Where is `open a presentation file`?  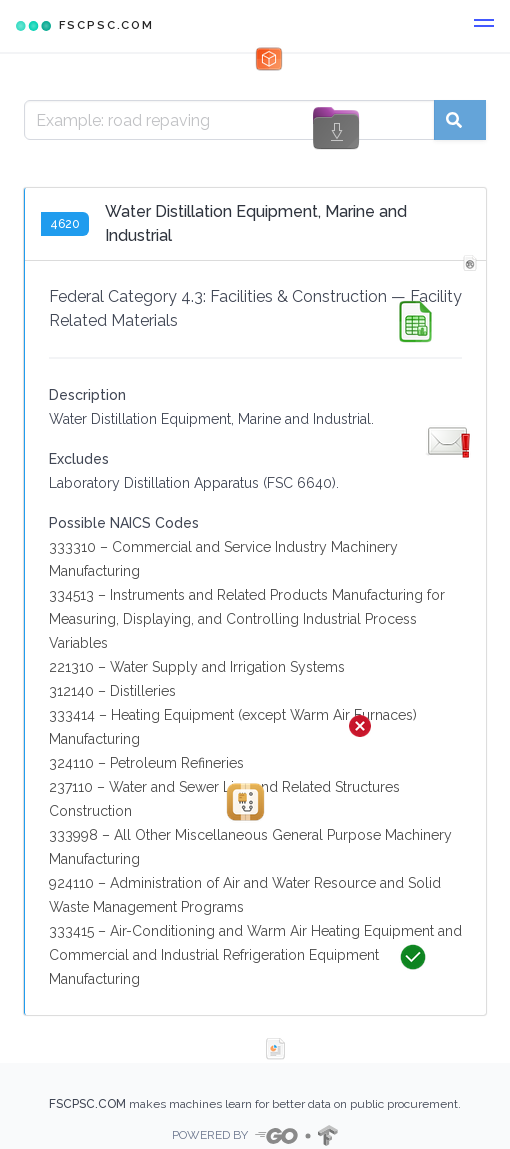 open a presentation file is located at coordinates (275, 1048).